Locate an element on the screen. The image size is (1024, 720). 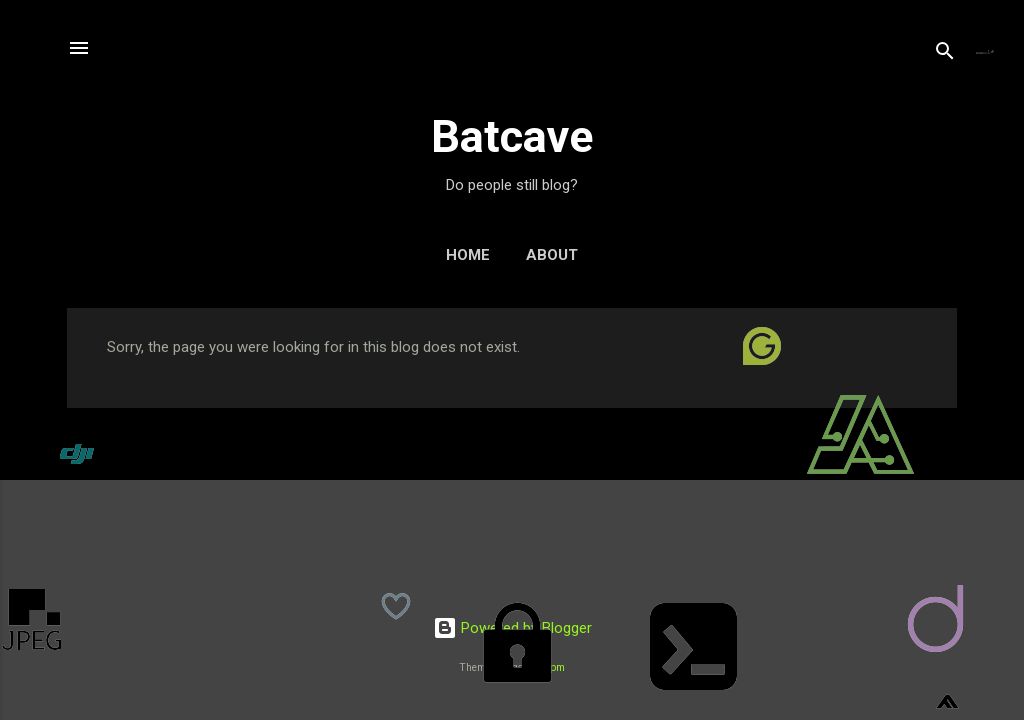
open Grammarly writing assistant is located at coordinates (762, 346).